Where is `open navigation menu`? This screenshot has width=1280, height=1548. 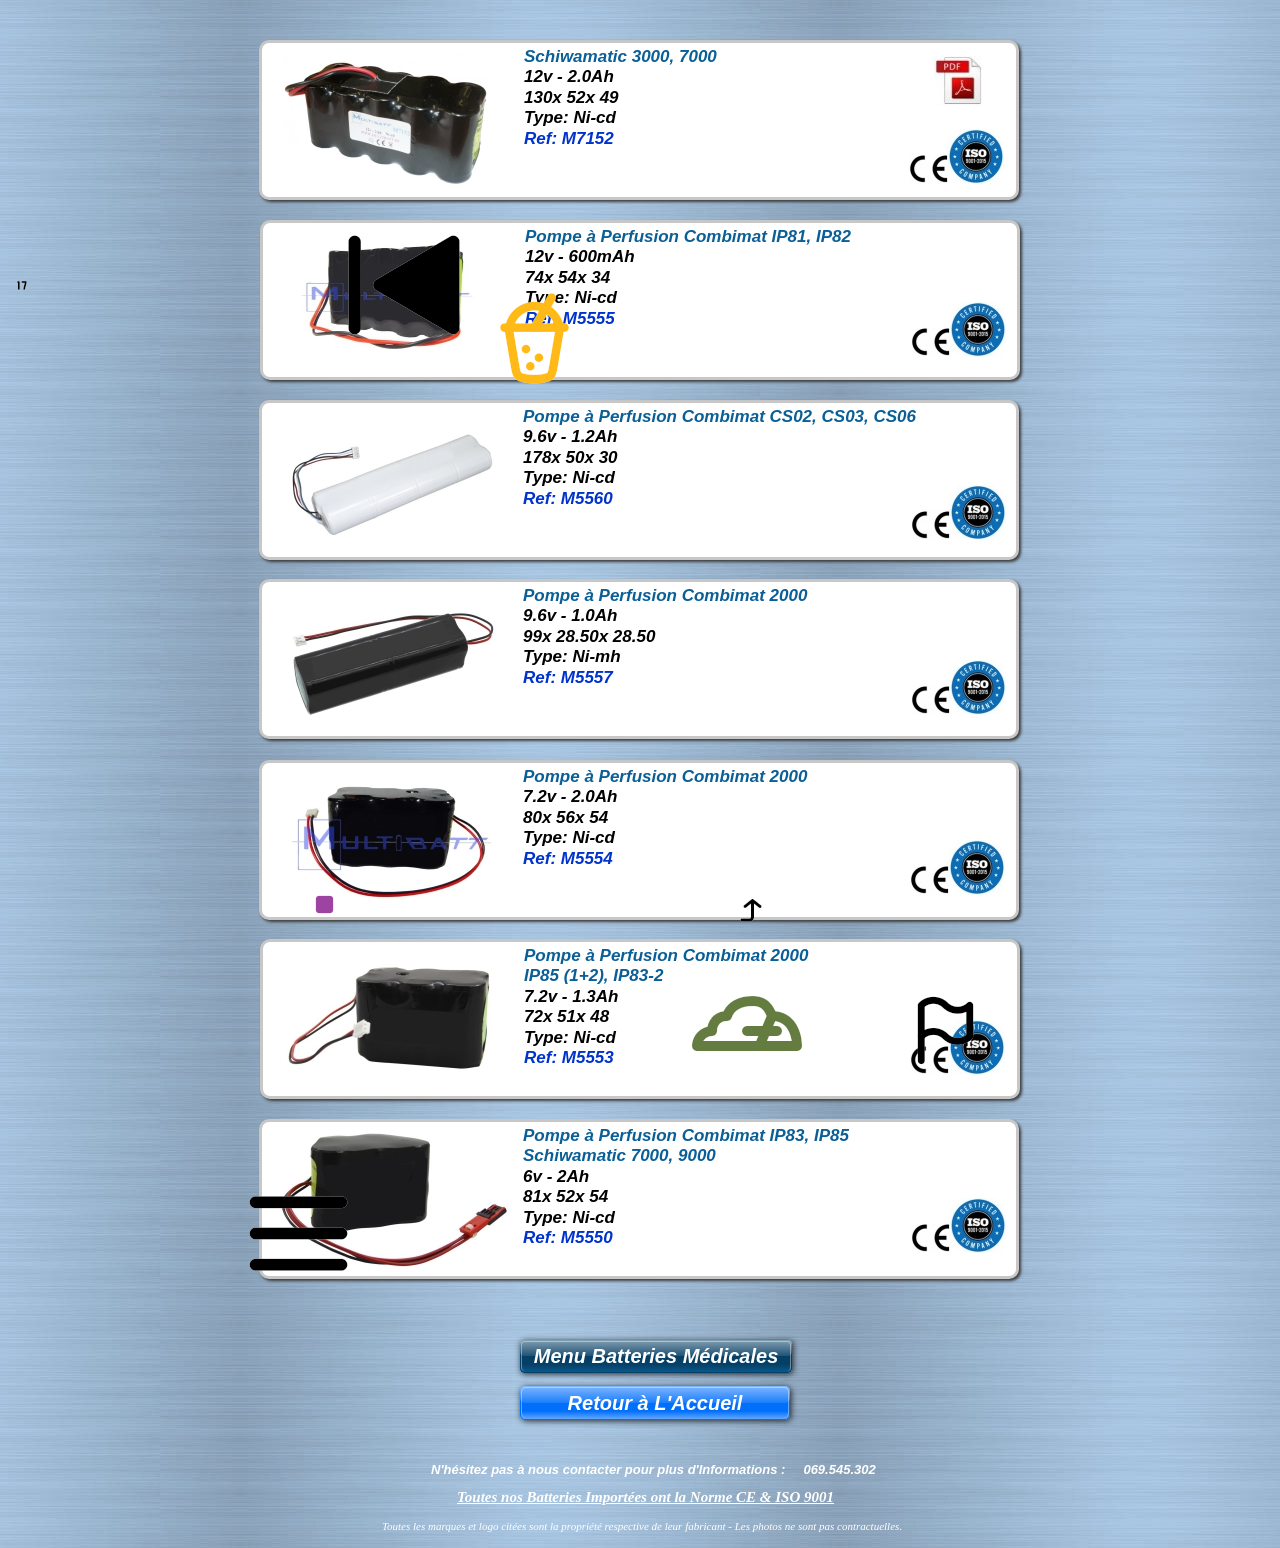
open navigation menu is located at coordinates (298, 1233).